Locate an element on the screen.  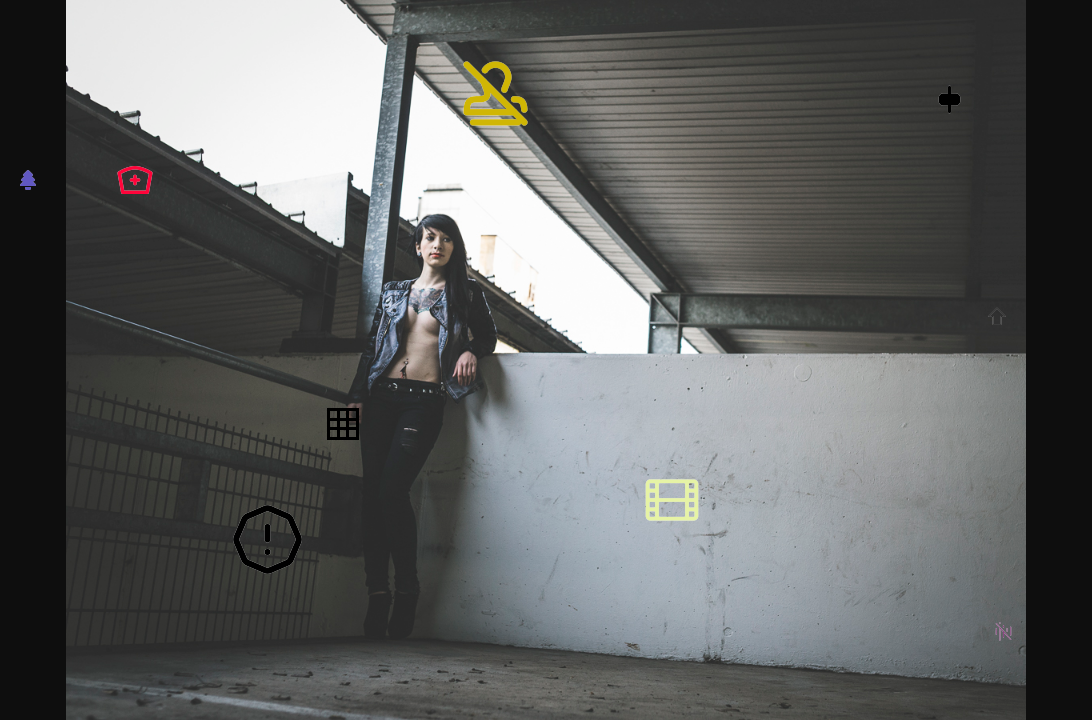
view video or film content is located at coordinates (672, 500).